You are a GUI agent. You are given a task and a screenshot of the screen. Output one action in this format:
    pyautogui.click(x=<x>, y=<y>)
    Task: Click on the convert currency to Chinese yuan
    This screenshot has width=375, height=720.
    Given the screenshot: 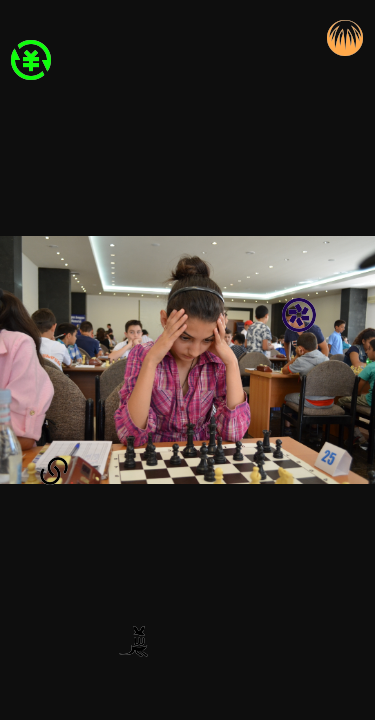 What is the action you would take?
    pyautogui.click(x=31, y=60)
    